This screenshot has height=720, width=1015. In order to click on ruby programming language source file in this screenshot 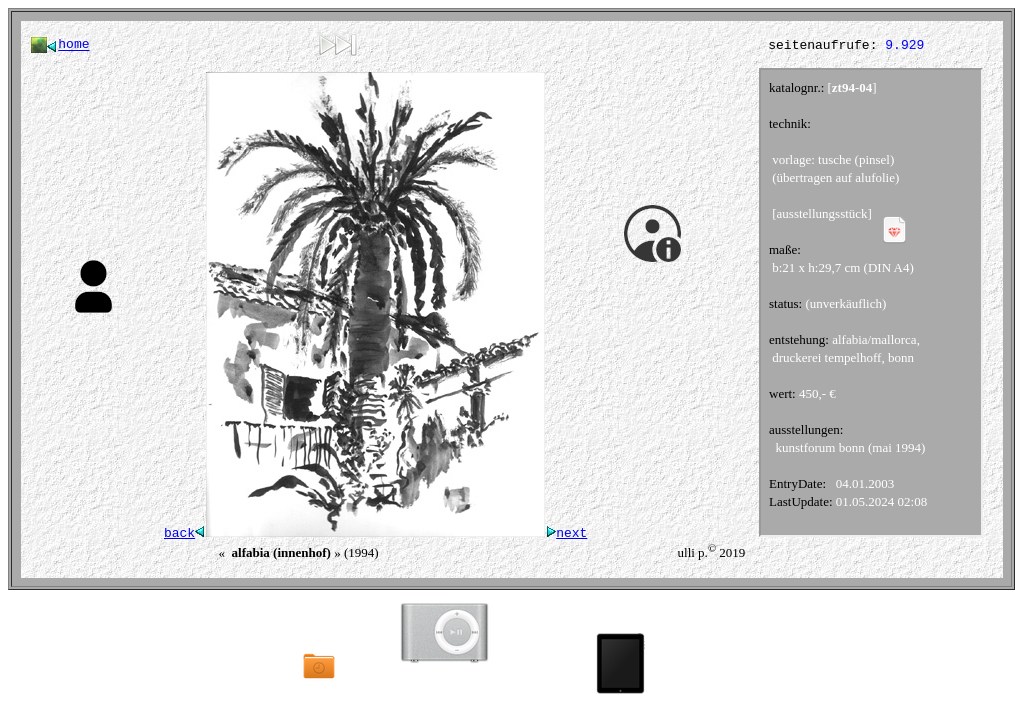, I will do `click(894, 229)`.